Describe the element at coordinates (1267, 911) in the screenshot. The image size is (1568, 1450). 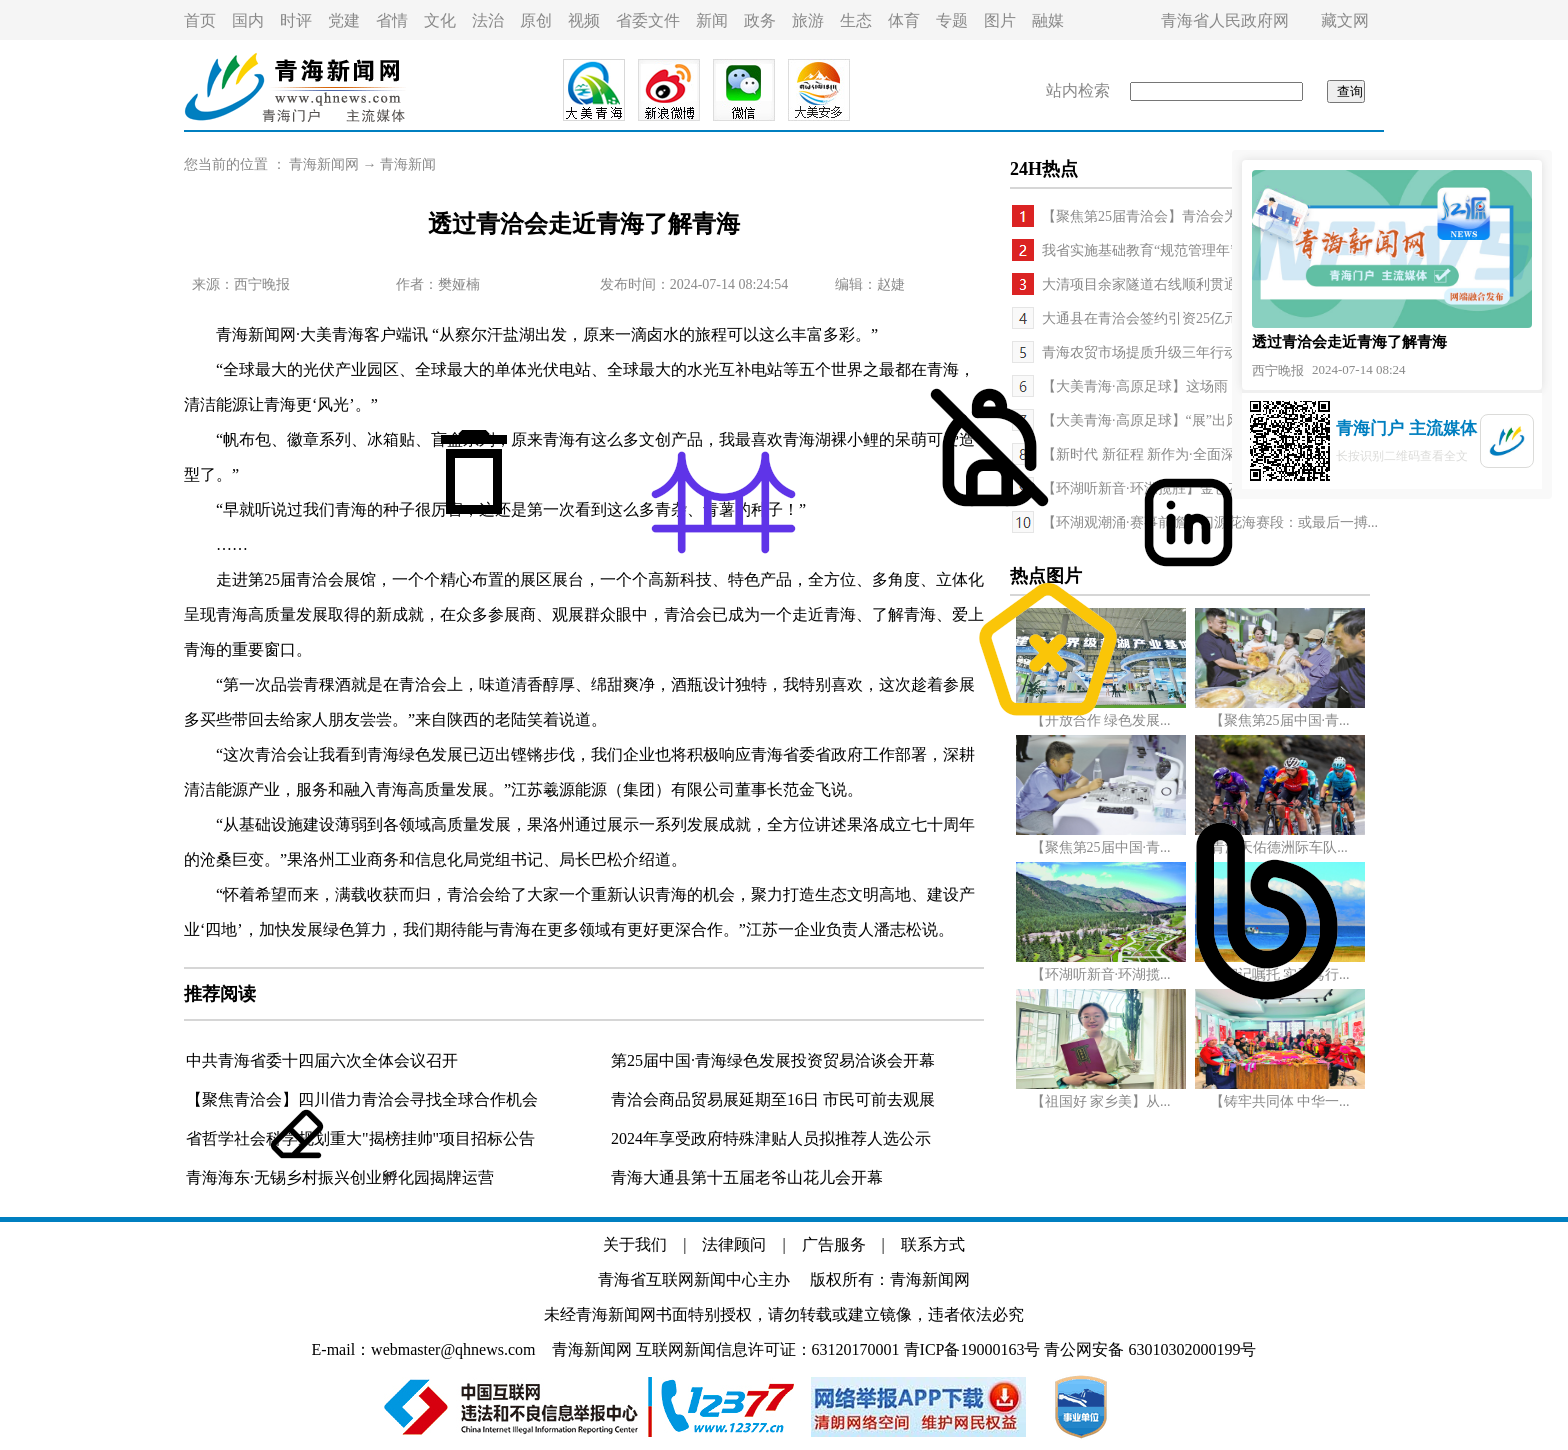
I see `bebo social network logo` at that location.